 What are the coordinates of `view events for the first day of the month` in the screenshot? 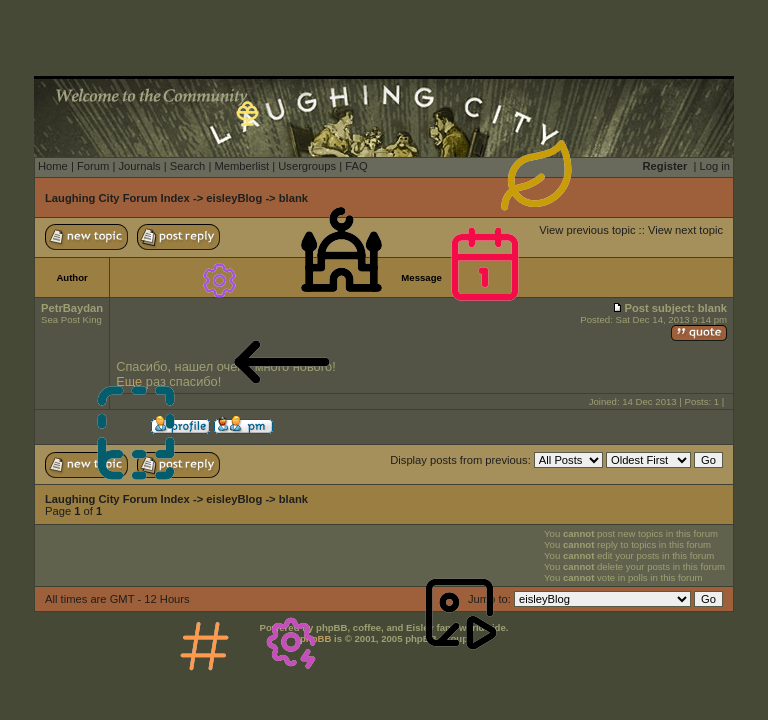 It's located at (485, 264).